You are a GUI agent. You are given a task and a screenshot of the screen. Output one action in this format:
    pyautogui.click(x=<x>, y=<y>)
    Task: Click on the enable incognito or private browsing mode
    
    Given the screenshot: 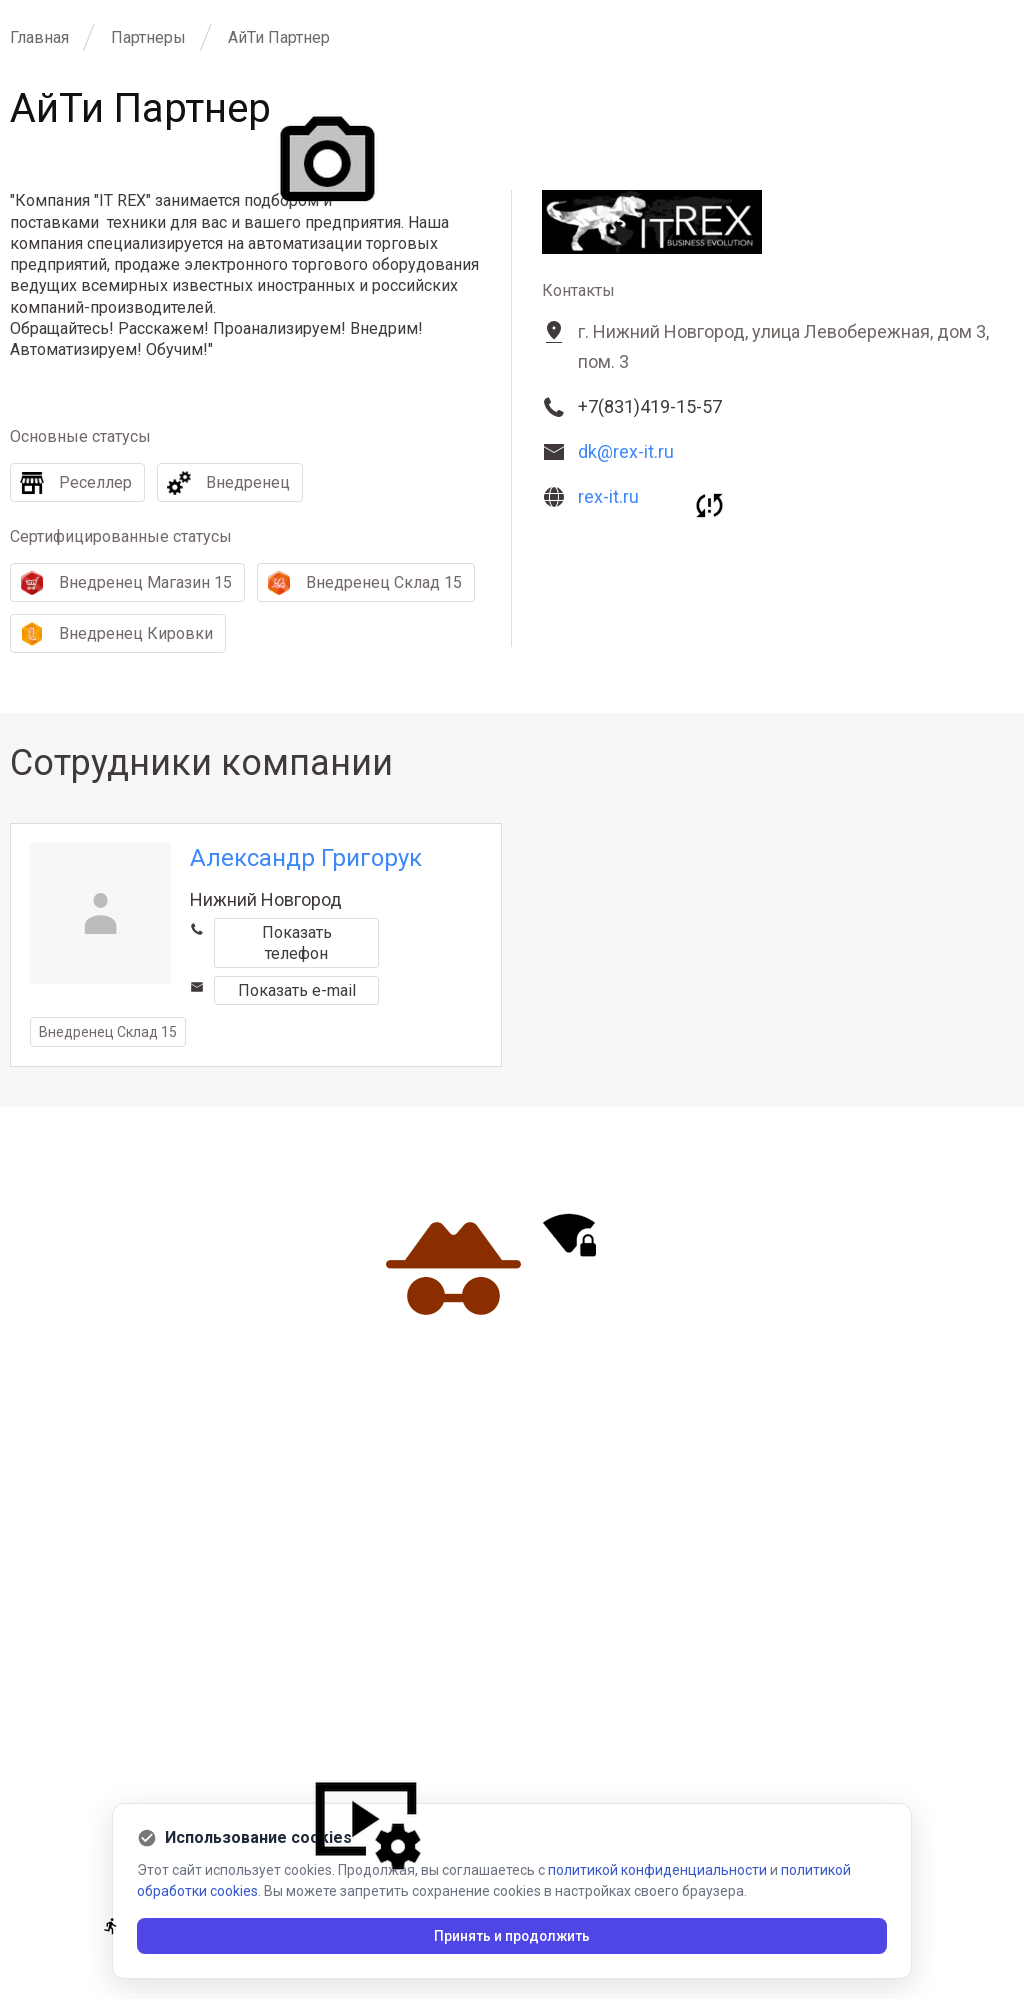 What is the action you would take?
    pyautogui.click(x=453, y=1268)
    